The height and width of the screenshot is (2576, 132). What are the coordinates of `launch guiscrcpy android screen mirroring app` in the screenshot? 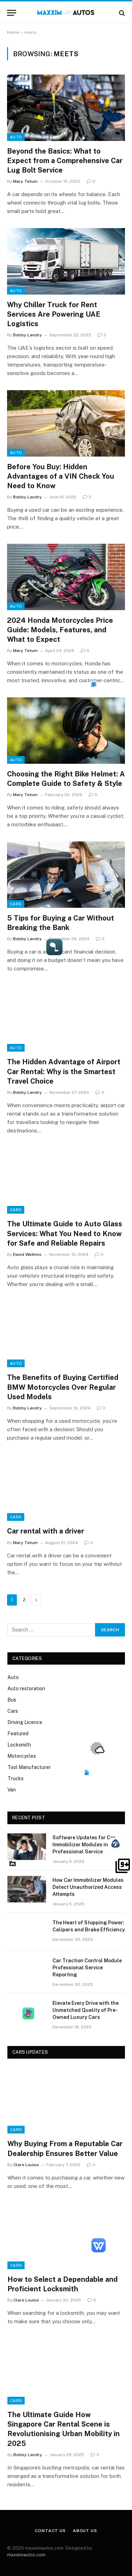 It's located at (28, 2013).